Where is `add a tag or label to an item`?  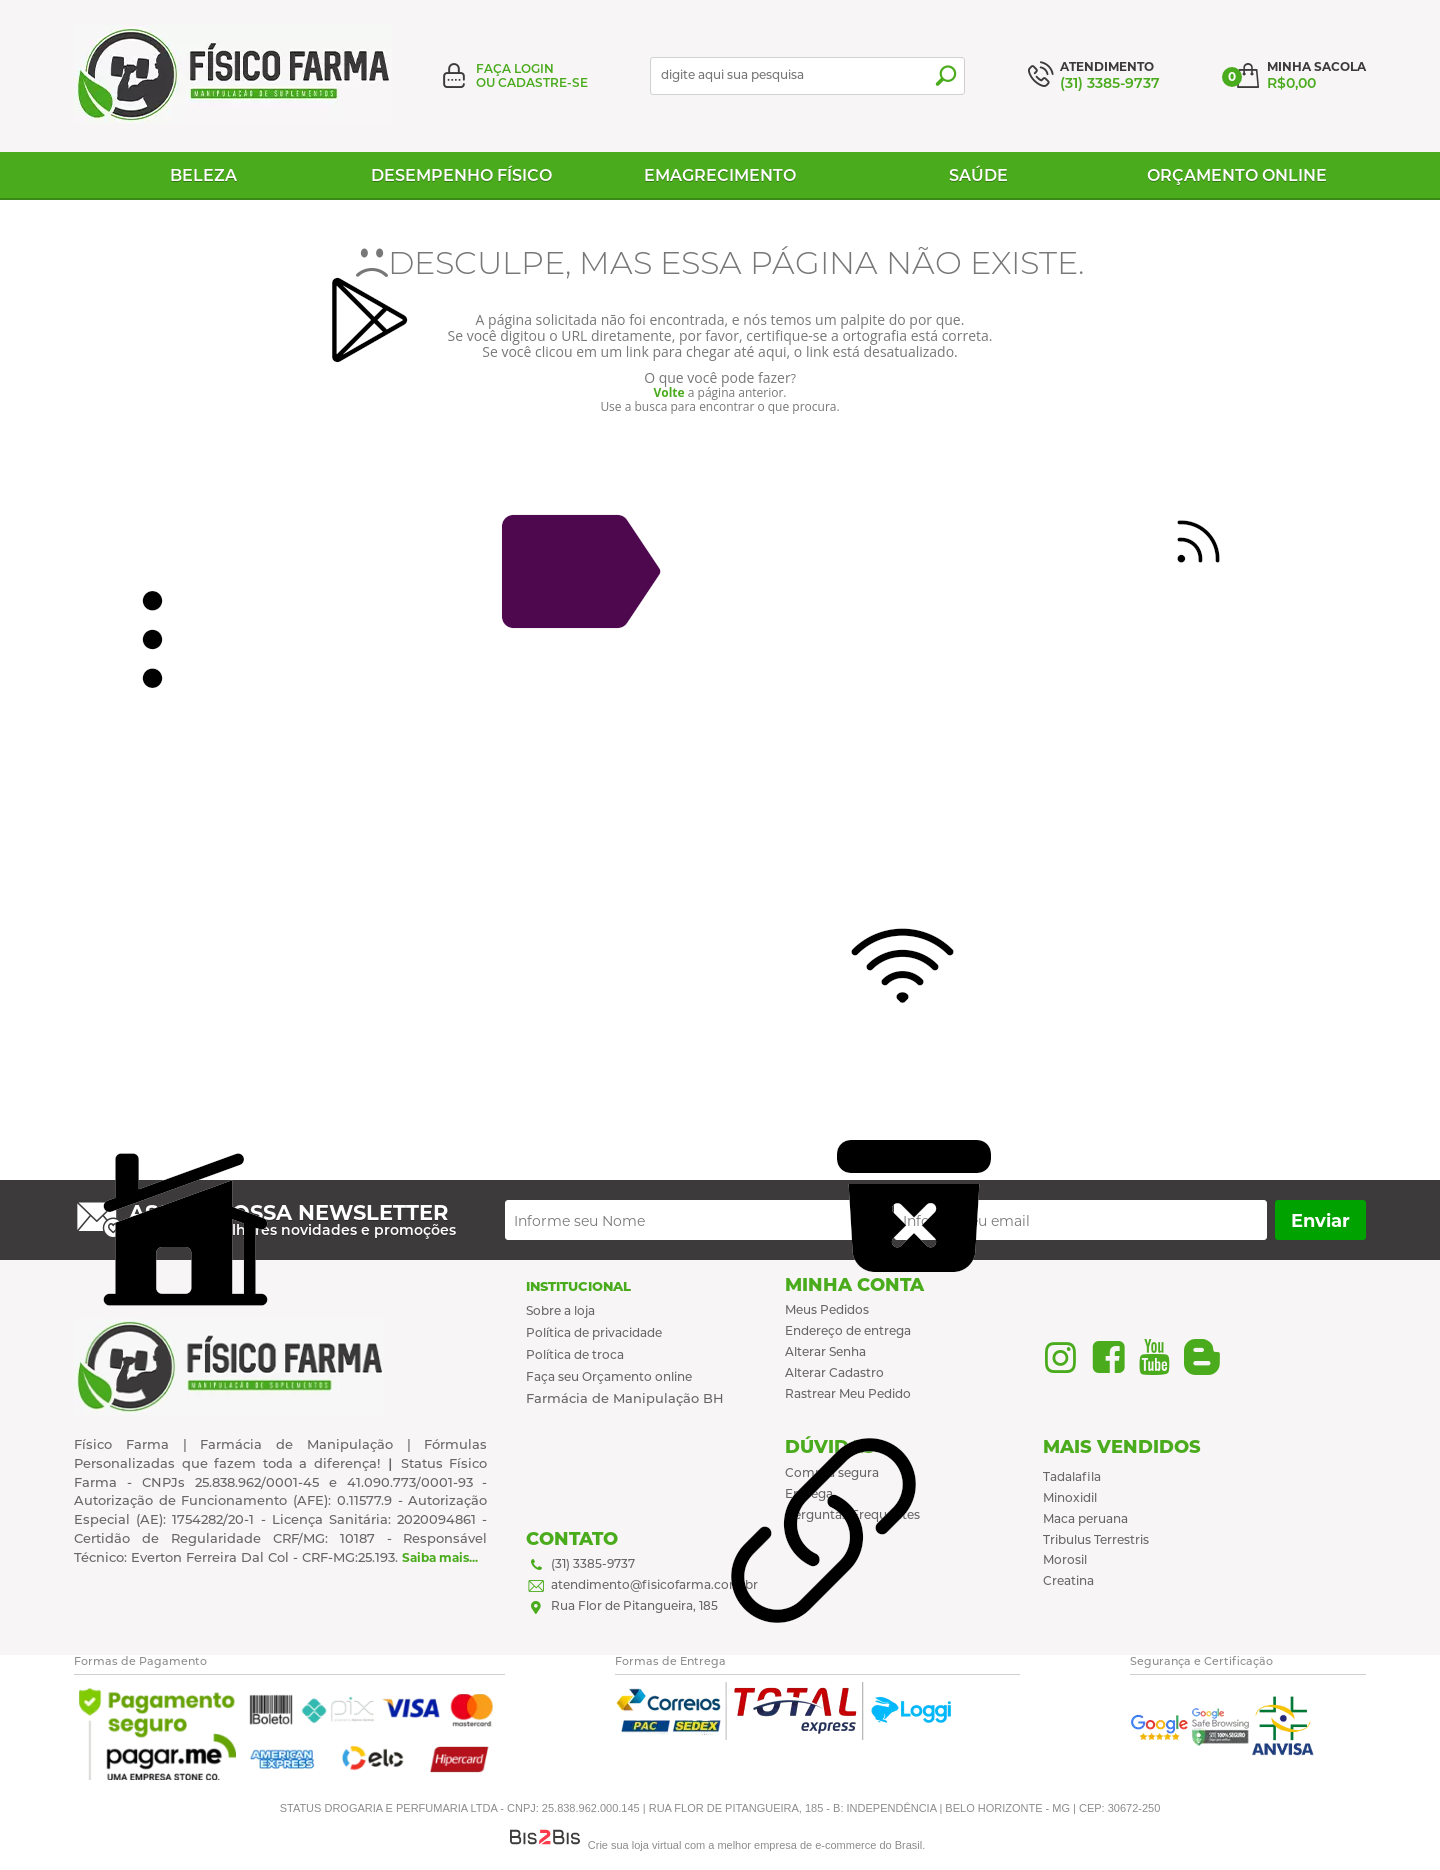 add a tag or label to an item is located at coordinates (575, 571).